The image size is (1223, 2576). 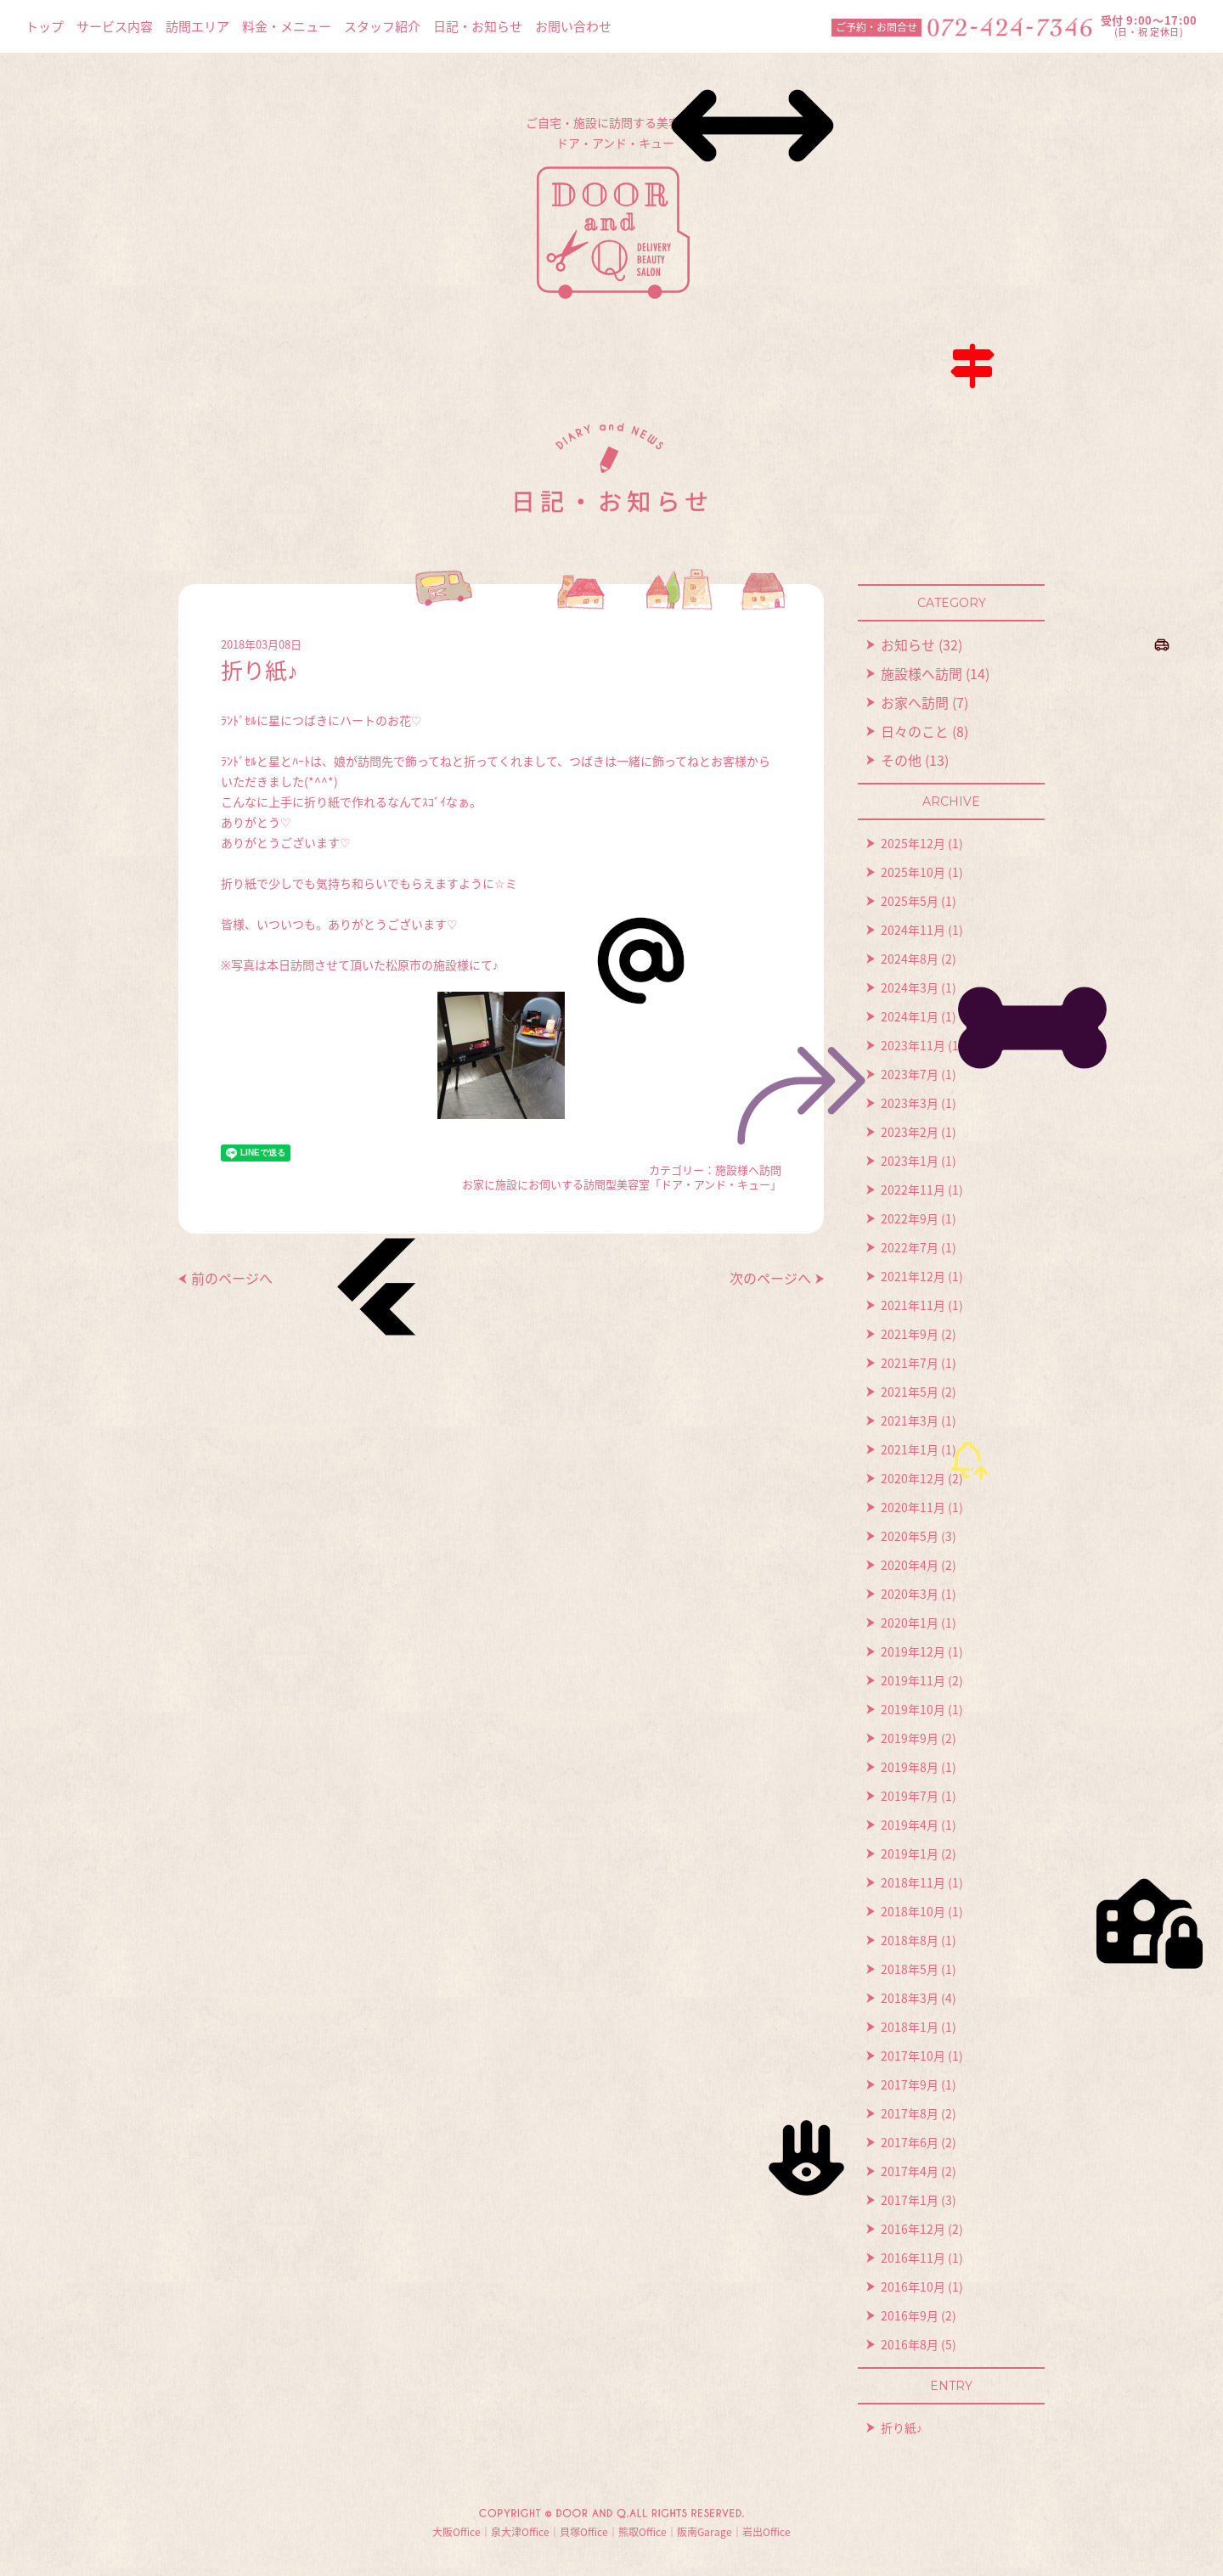 I want to click on view directions or navigation options, so click(x=972, y=366).